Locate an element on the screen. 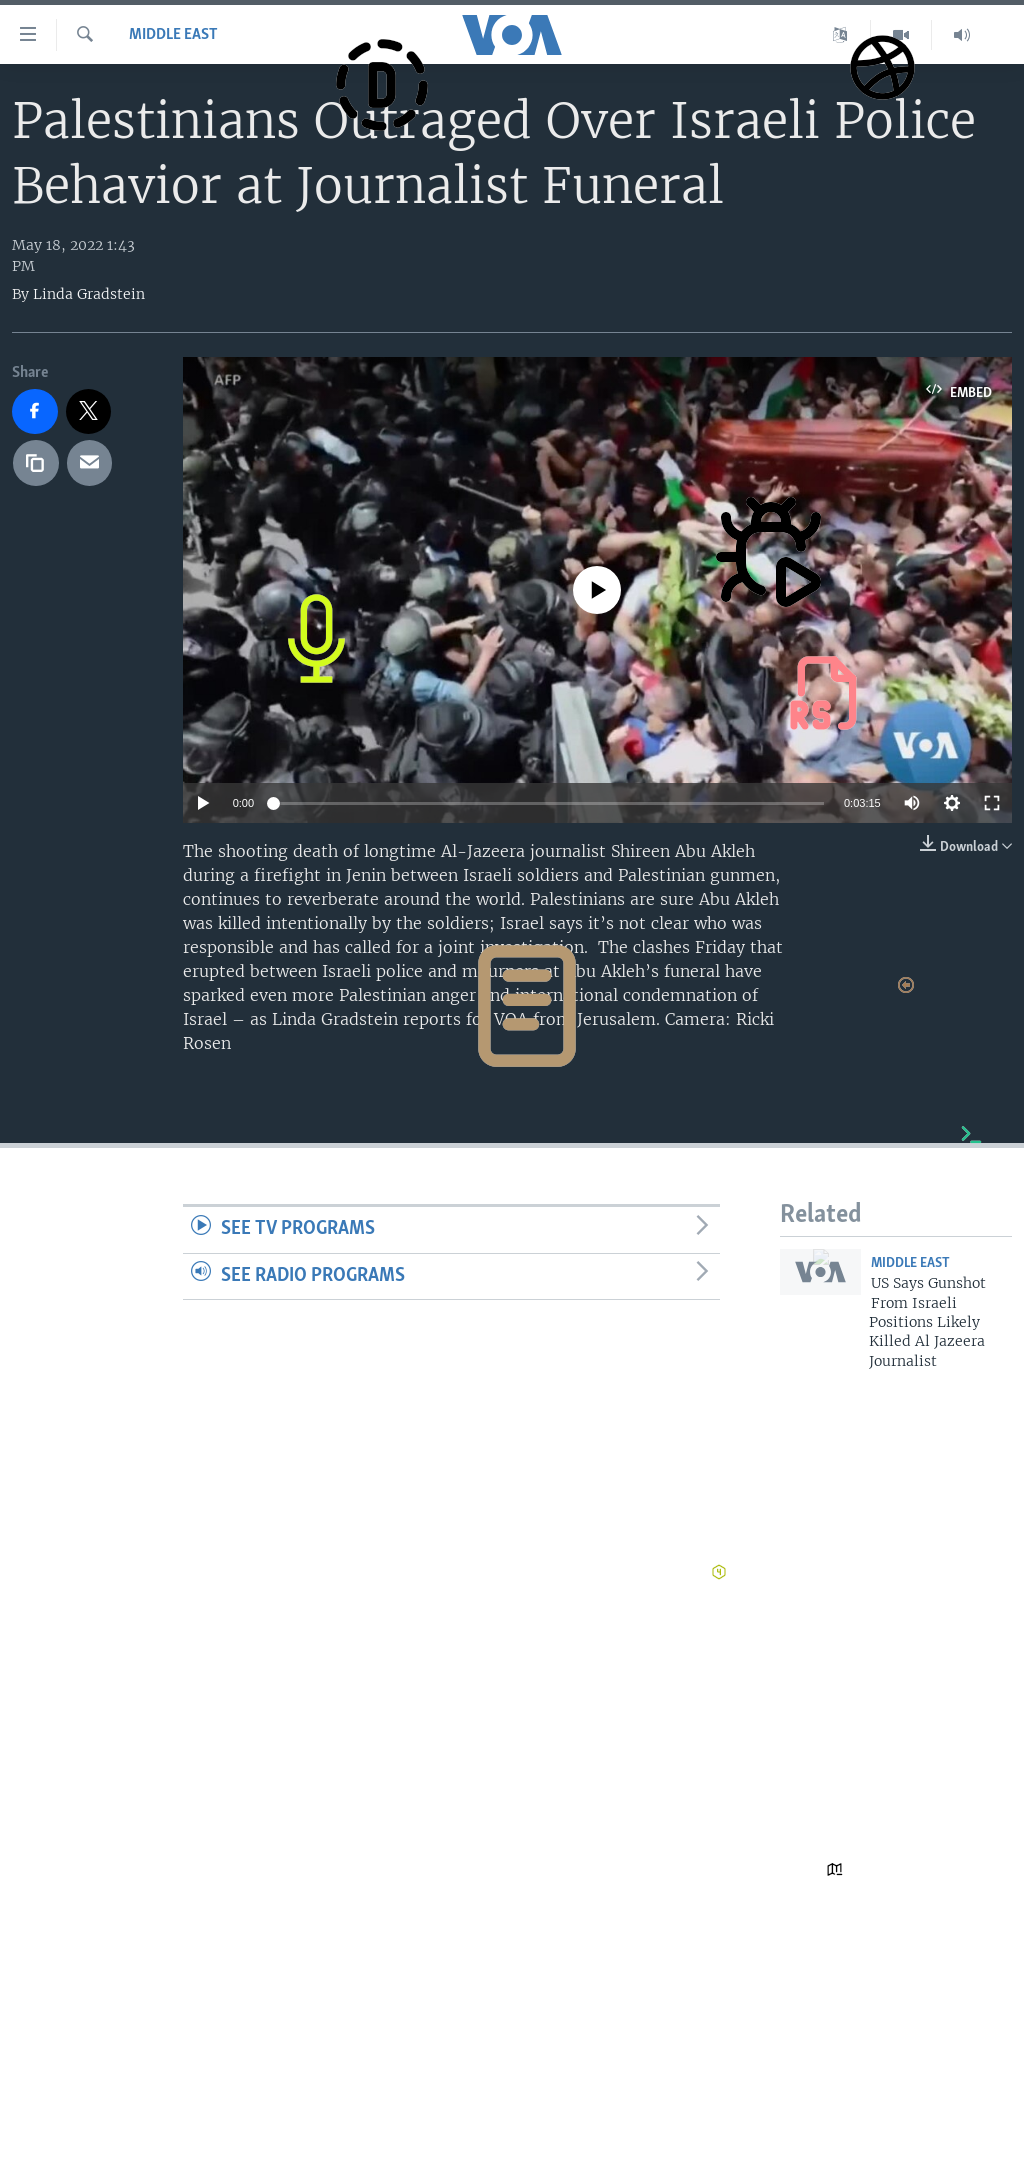 The height and width of the screenshot is (2166, 1024). visit dribbble profile or portfolio is located at coordinates (882, 67).